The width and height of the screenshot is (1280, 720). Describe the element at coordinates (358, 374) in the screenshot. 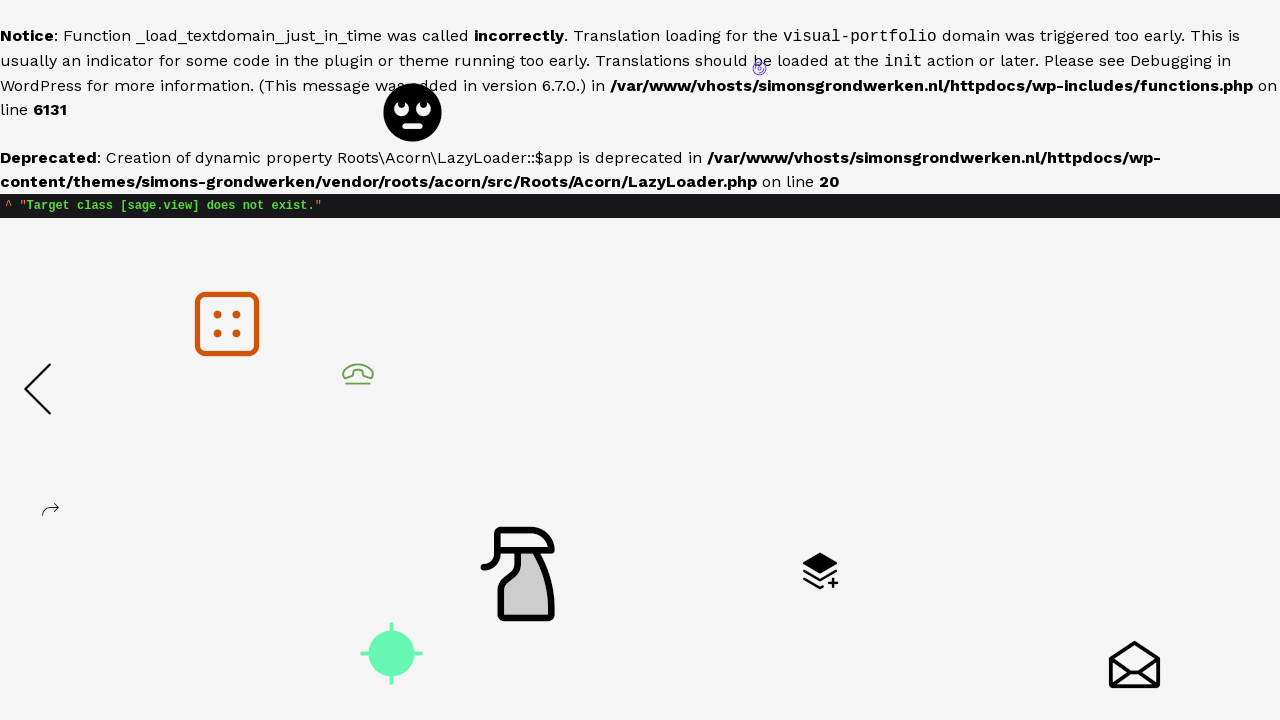

I see `end the current phone call` at that location.